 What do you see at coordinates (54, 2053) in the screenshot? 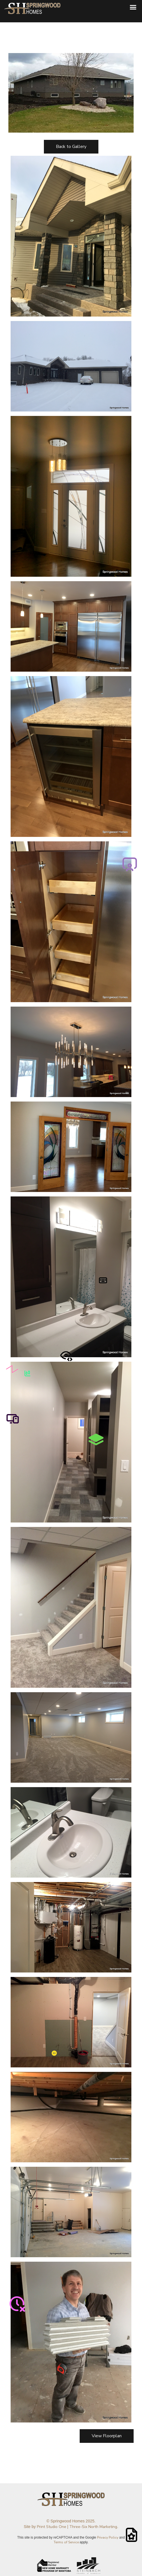
I see `access code editor or developer tools` at bounding box center [54, 2053].